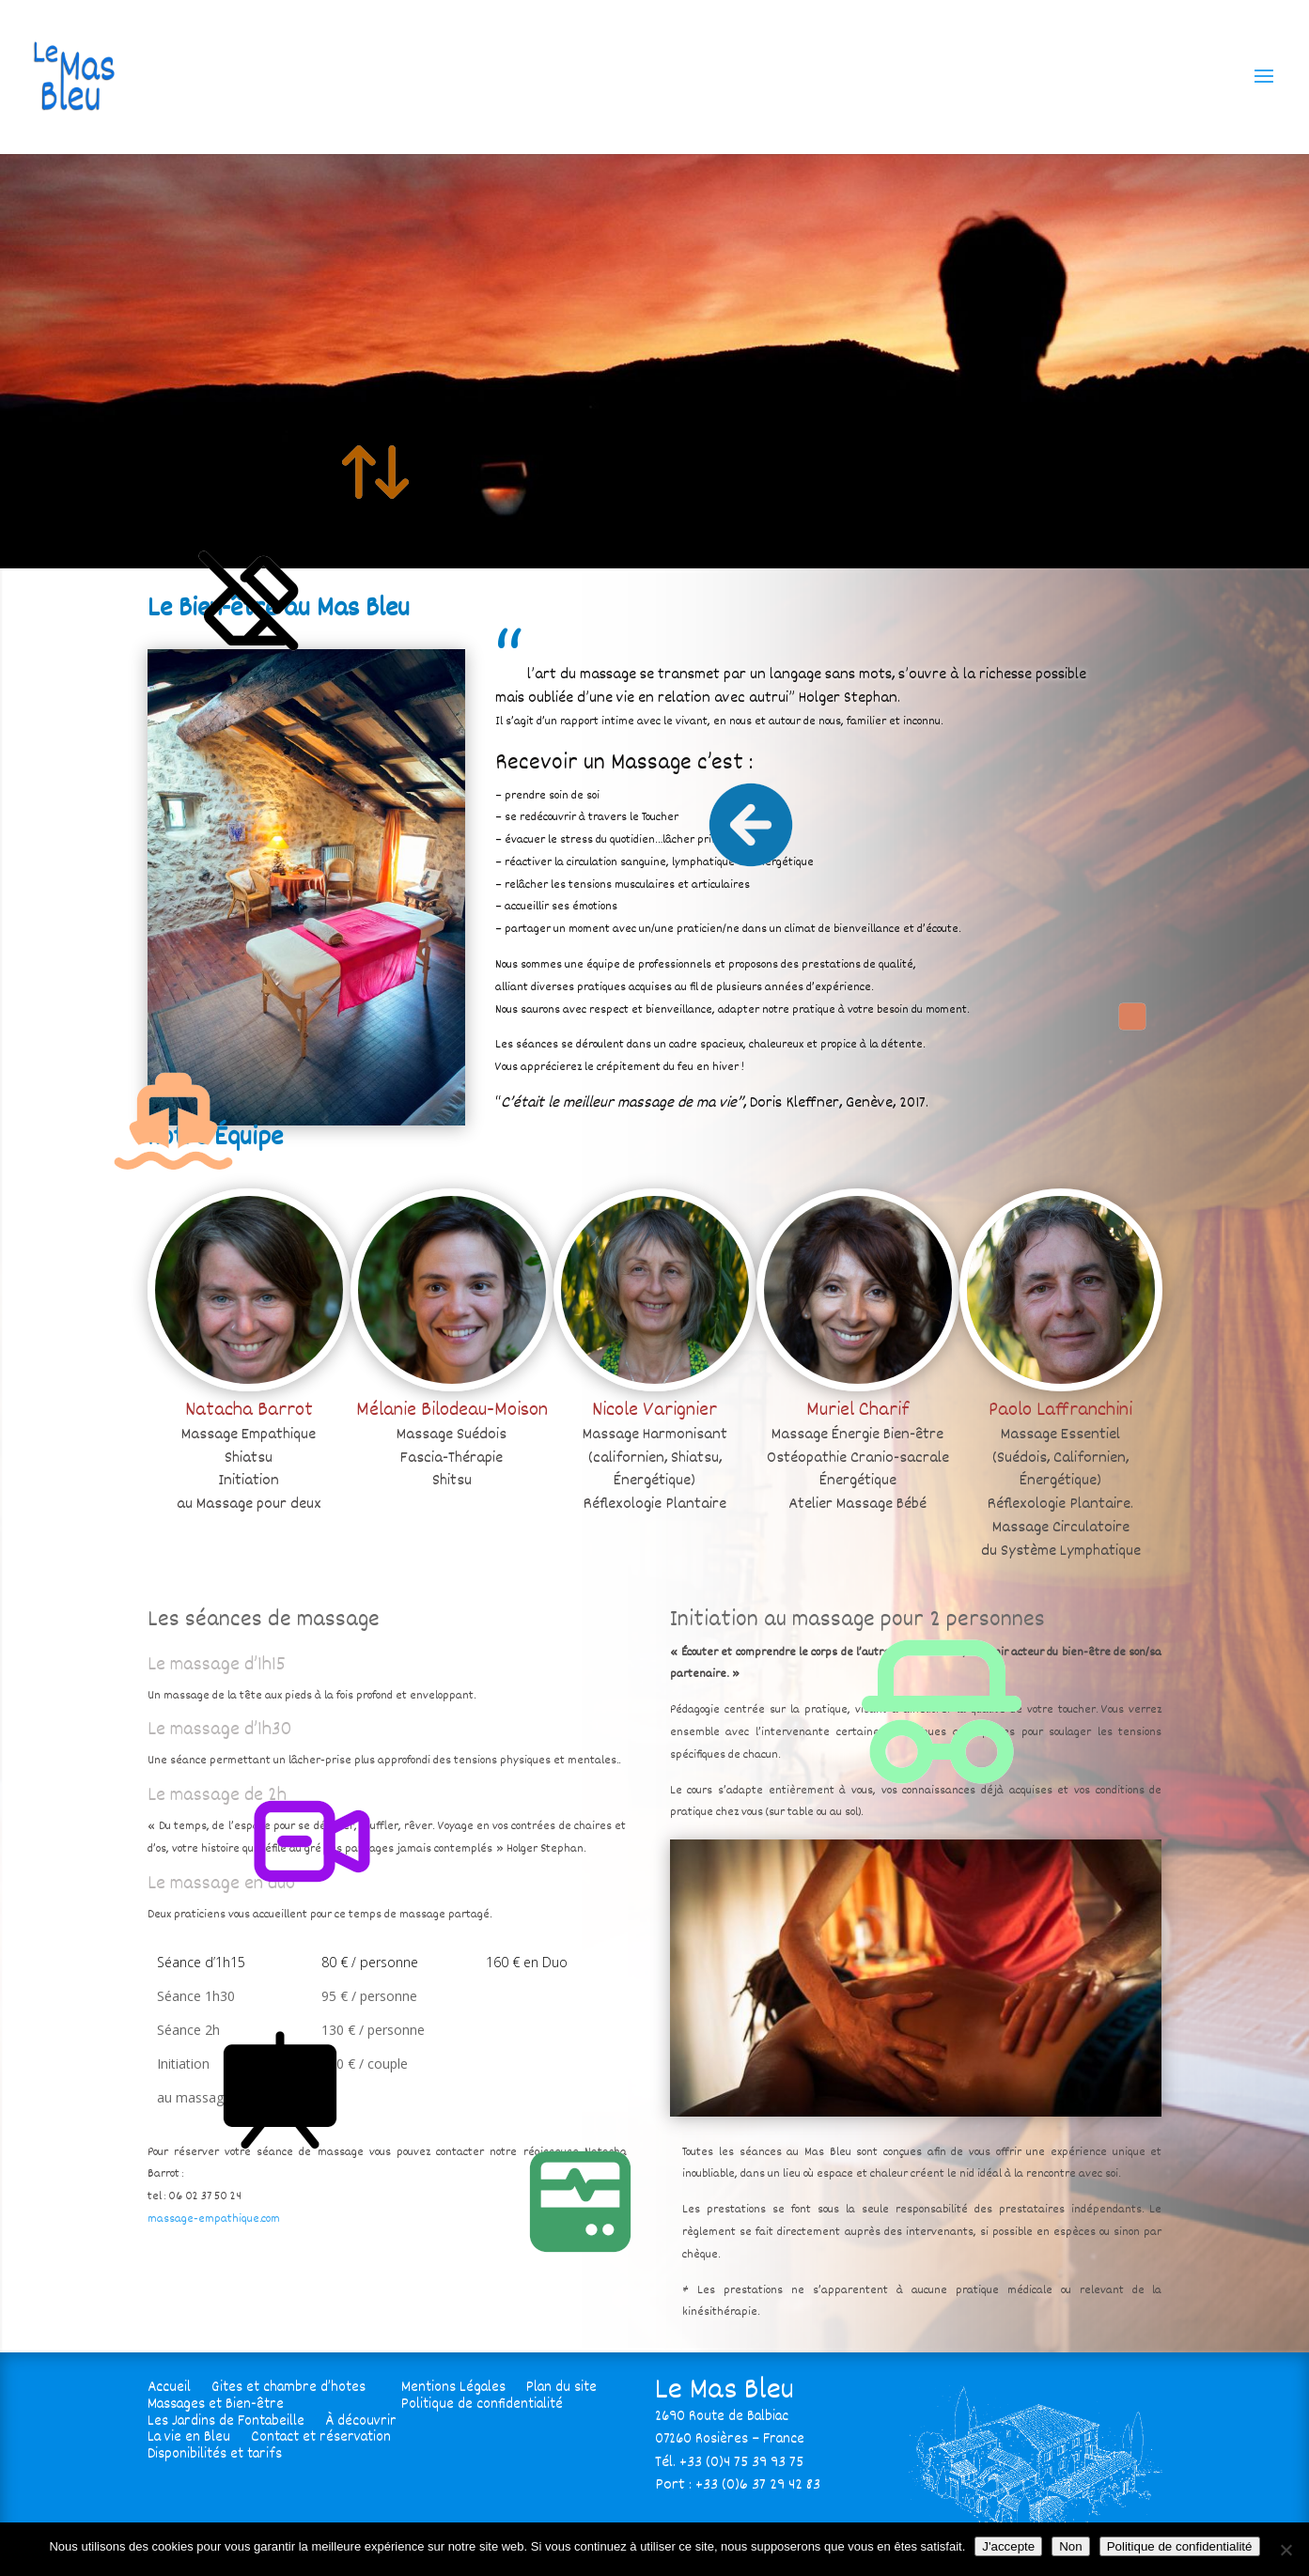 The height and width of the screenshot is (2576, 1309). Describe the element at coordinates (375, 472) in the screenshot. I see `sort items in ascending or descending order` at that location.